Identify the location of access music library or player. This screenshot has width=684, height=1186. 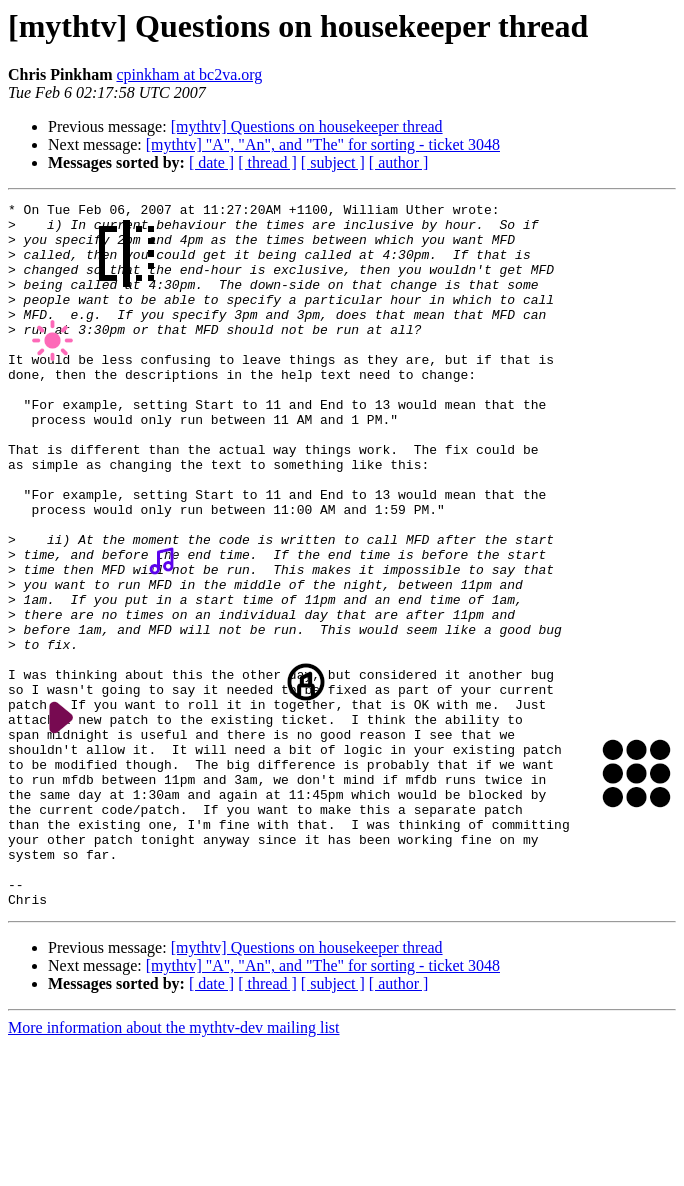
(163, 561).